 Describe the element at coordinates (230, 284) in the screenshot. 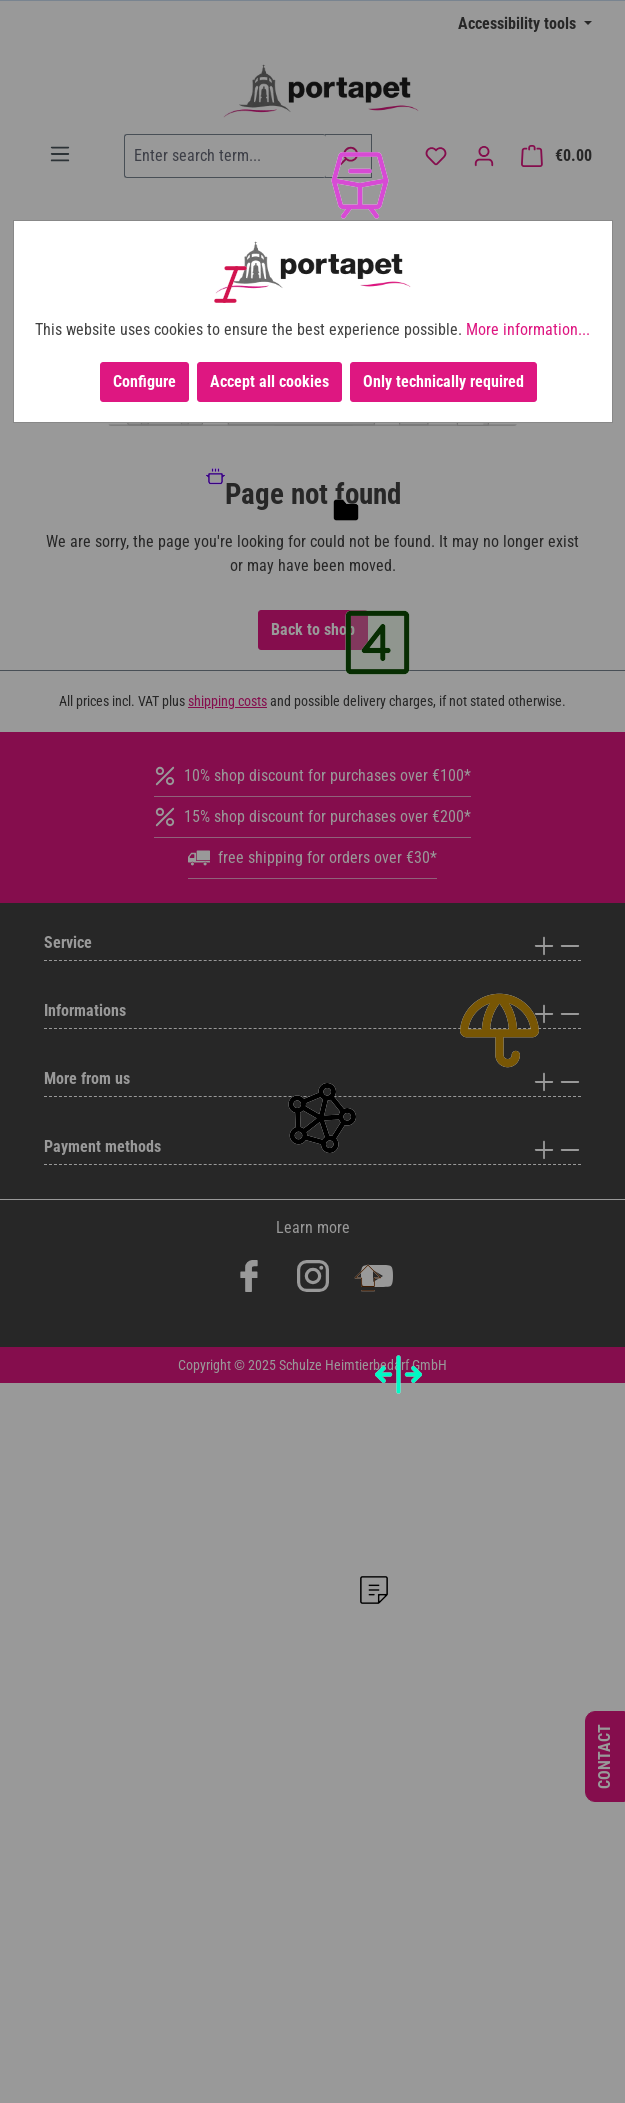

I see `apply italic formatting to selected text` at that location.